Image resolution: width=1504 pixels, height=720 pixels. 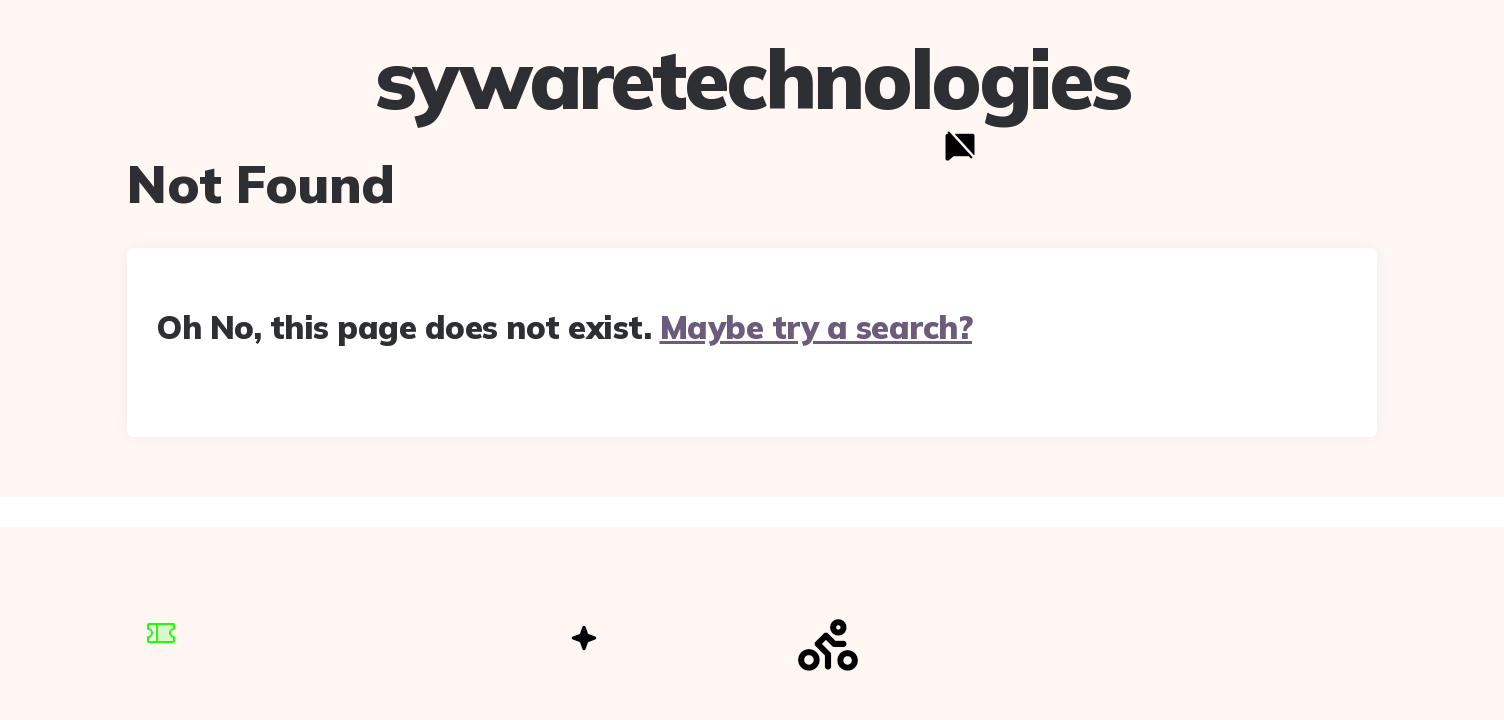 I want to click on mute or disable chat notifications, so click(x=960, y=145).